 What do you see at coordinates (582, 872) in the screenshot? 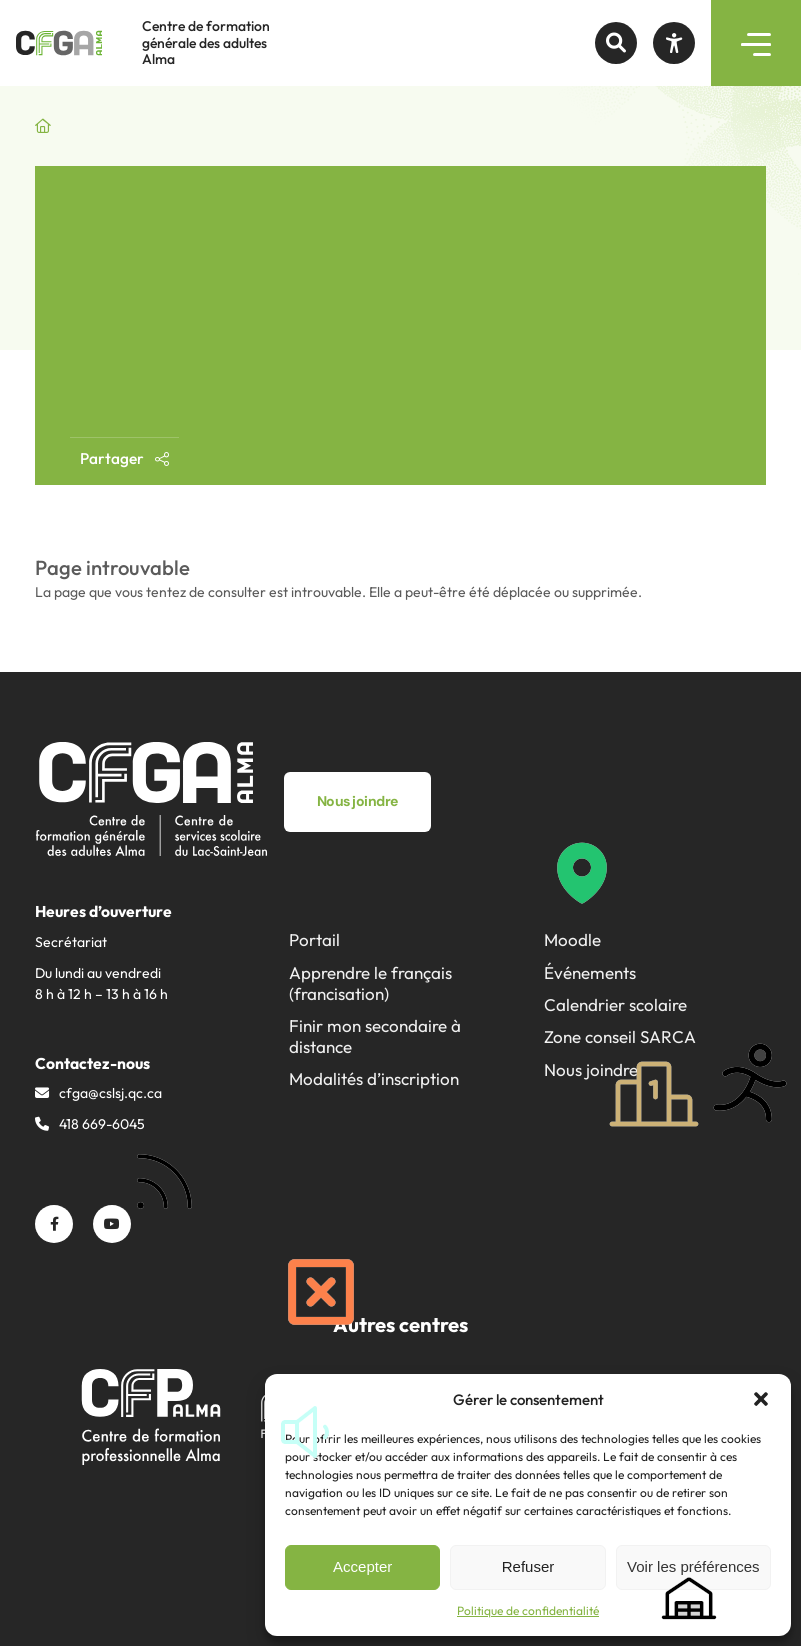
I see `view location on map` at bounding box center [582, 872].